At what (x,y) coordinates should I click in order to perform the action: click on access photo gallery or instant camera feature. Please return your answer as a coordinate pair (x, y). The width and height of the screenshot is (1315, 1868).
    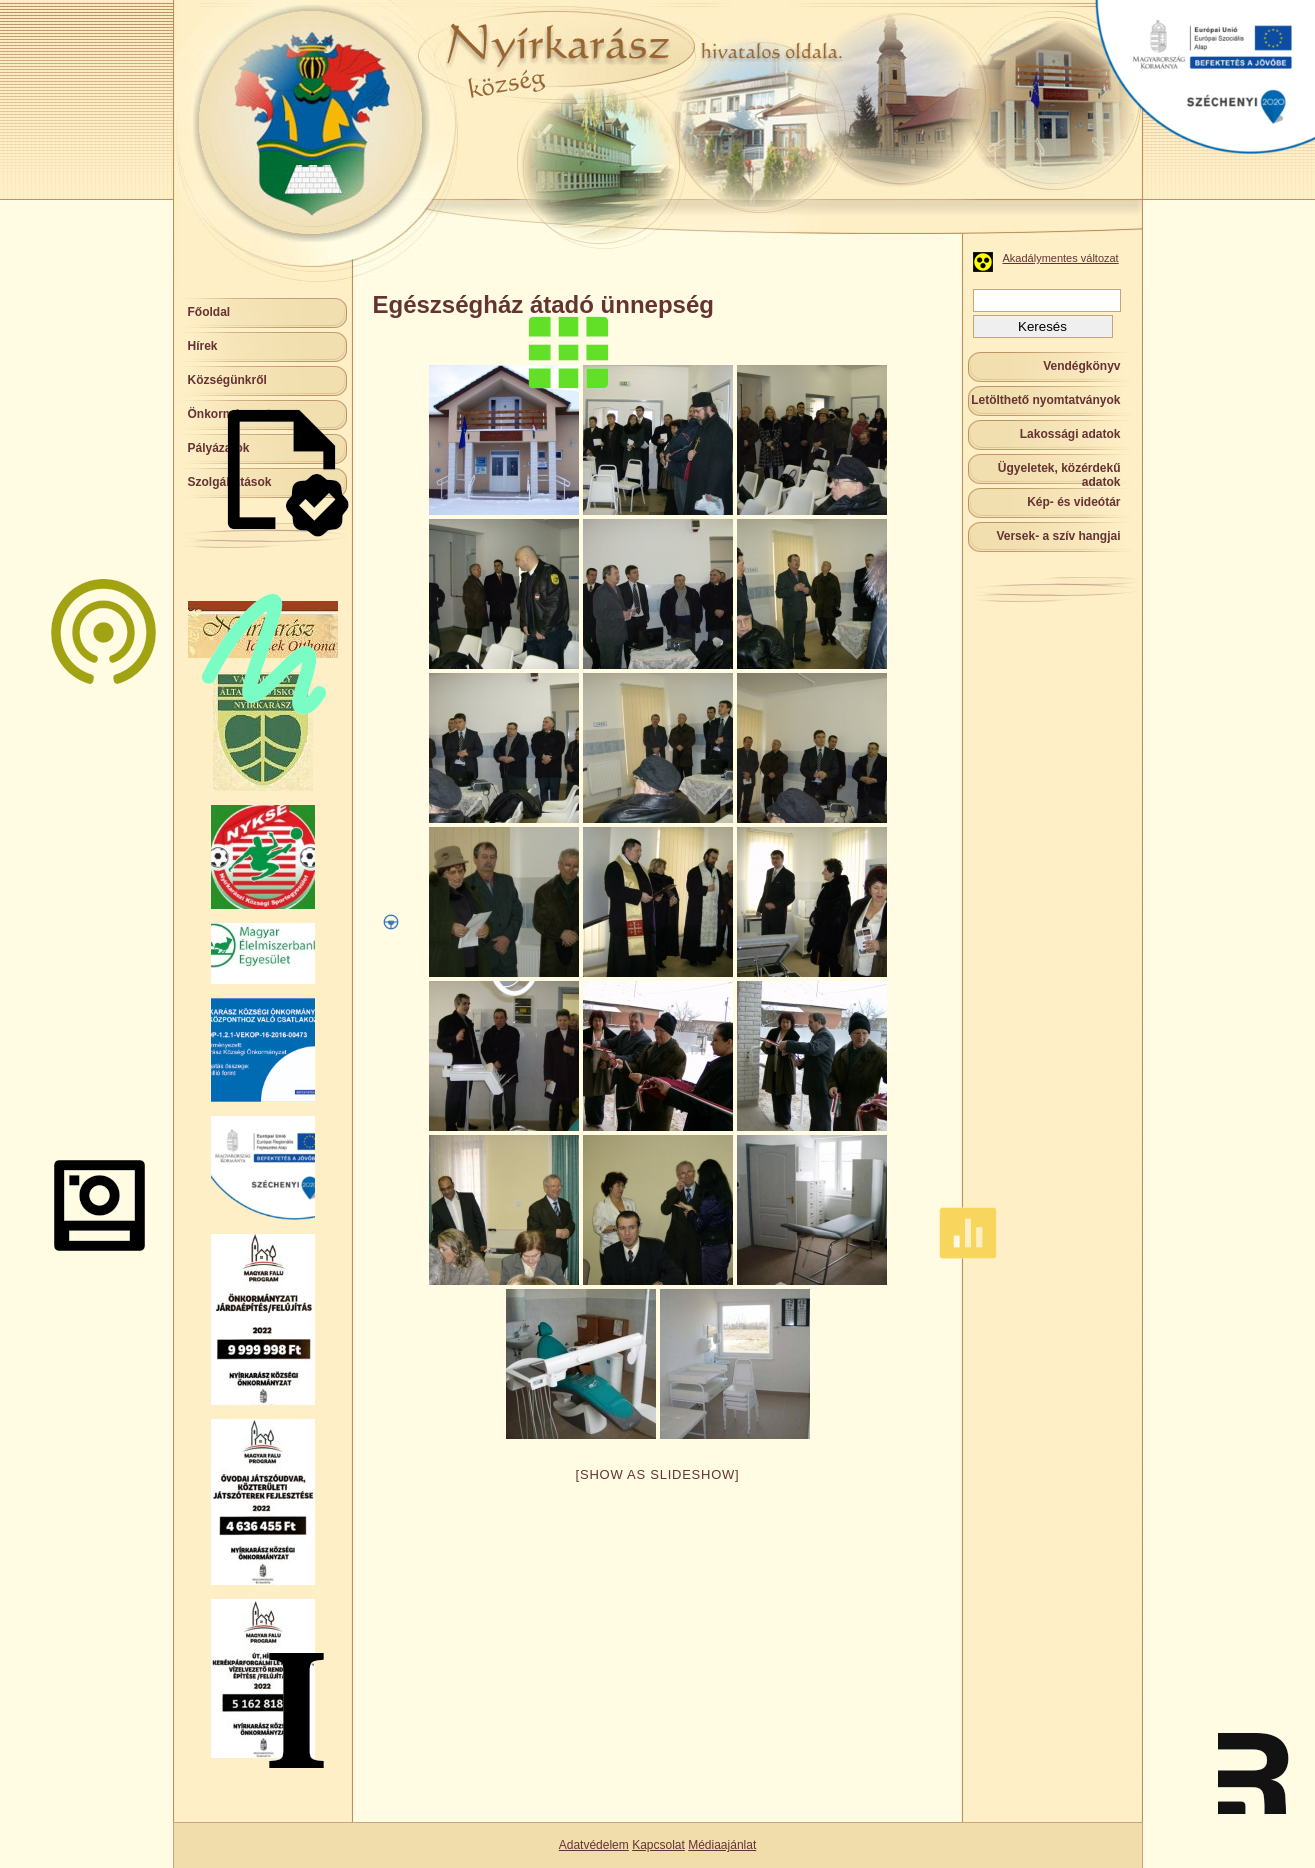
    Looking at the image, I should click on (99, 1205).